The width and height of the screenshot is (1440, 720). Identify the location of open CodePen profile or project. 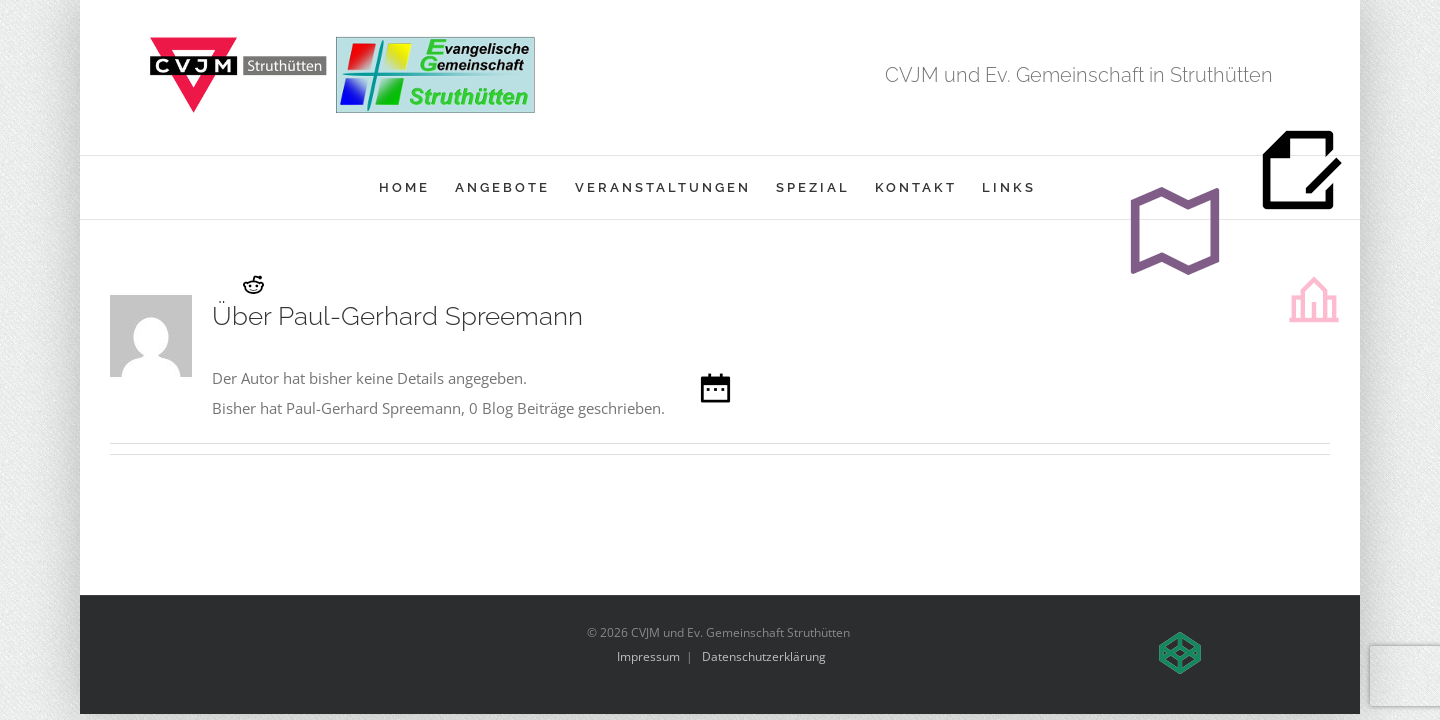
(1180, 653).